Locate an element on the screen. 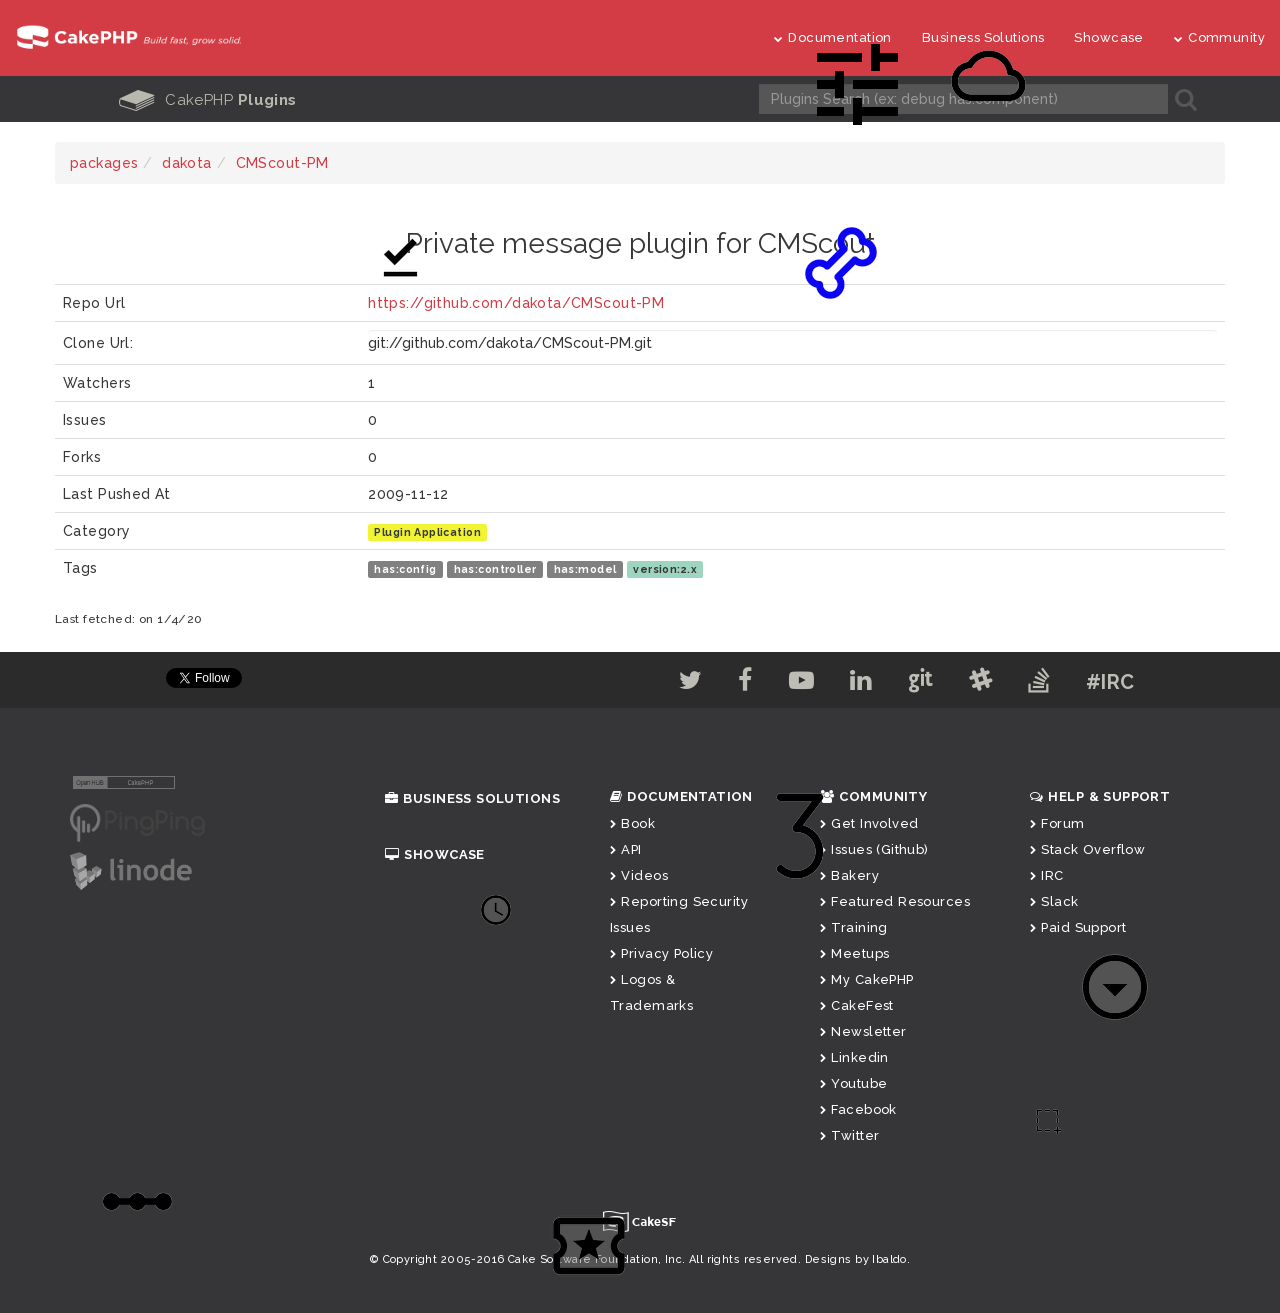  adjust settings or preferences is located at coordinates (857, 84).